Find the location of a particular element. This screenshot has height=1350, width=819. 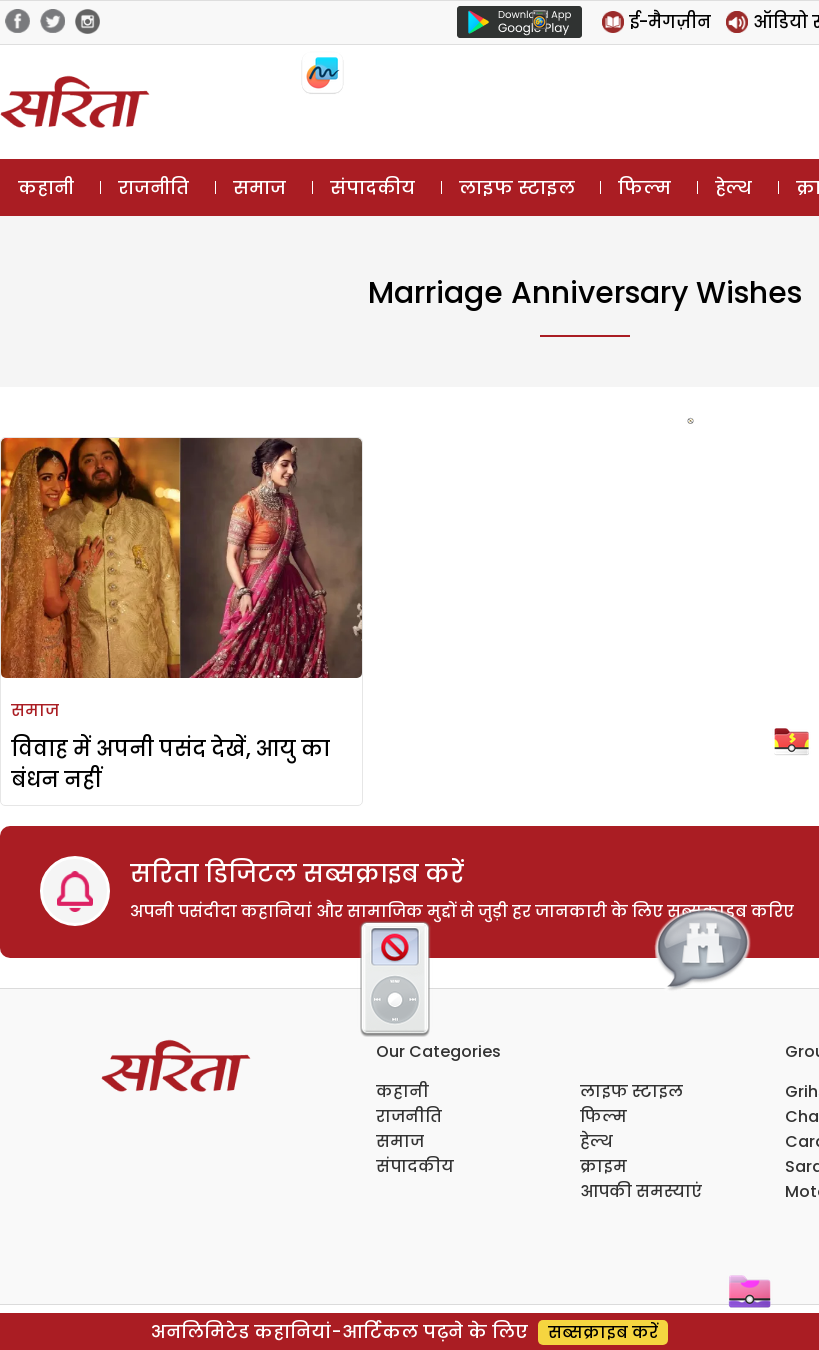

receive a message from a remote desktop administrator is located at coordinates (703, 958).